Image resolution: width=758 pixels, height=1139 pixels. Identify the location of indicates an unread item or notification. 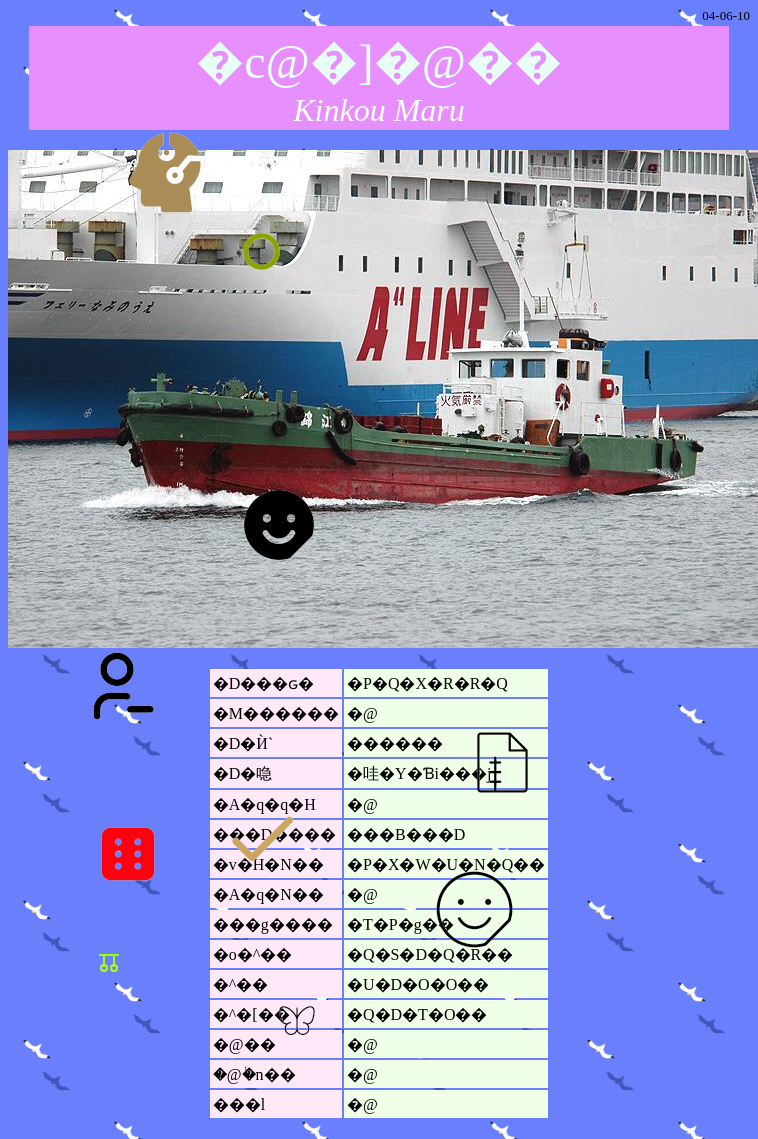
(261, 251).